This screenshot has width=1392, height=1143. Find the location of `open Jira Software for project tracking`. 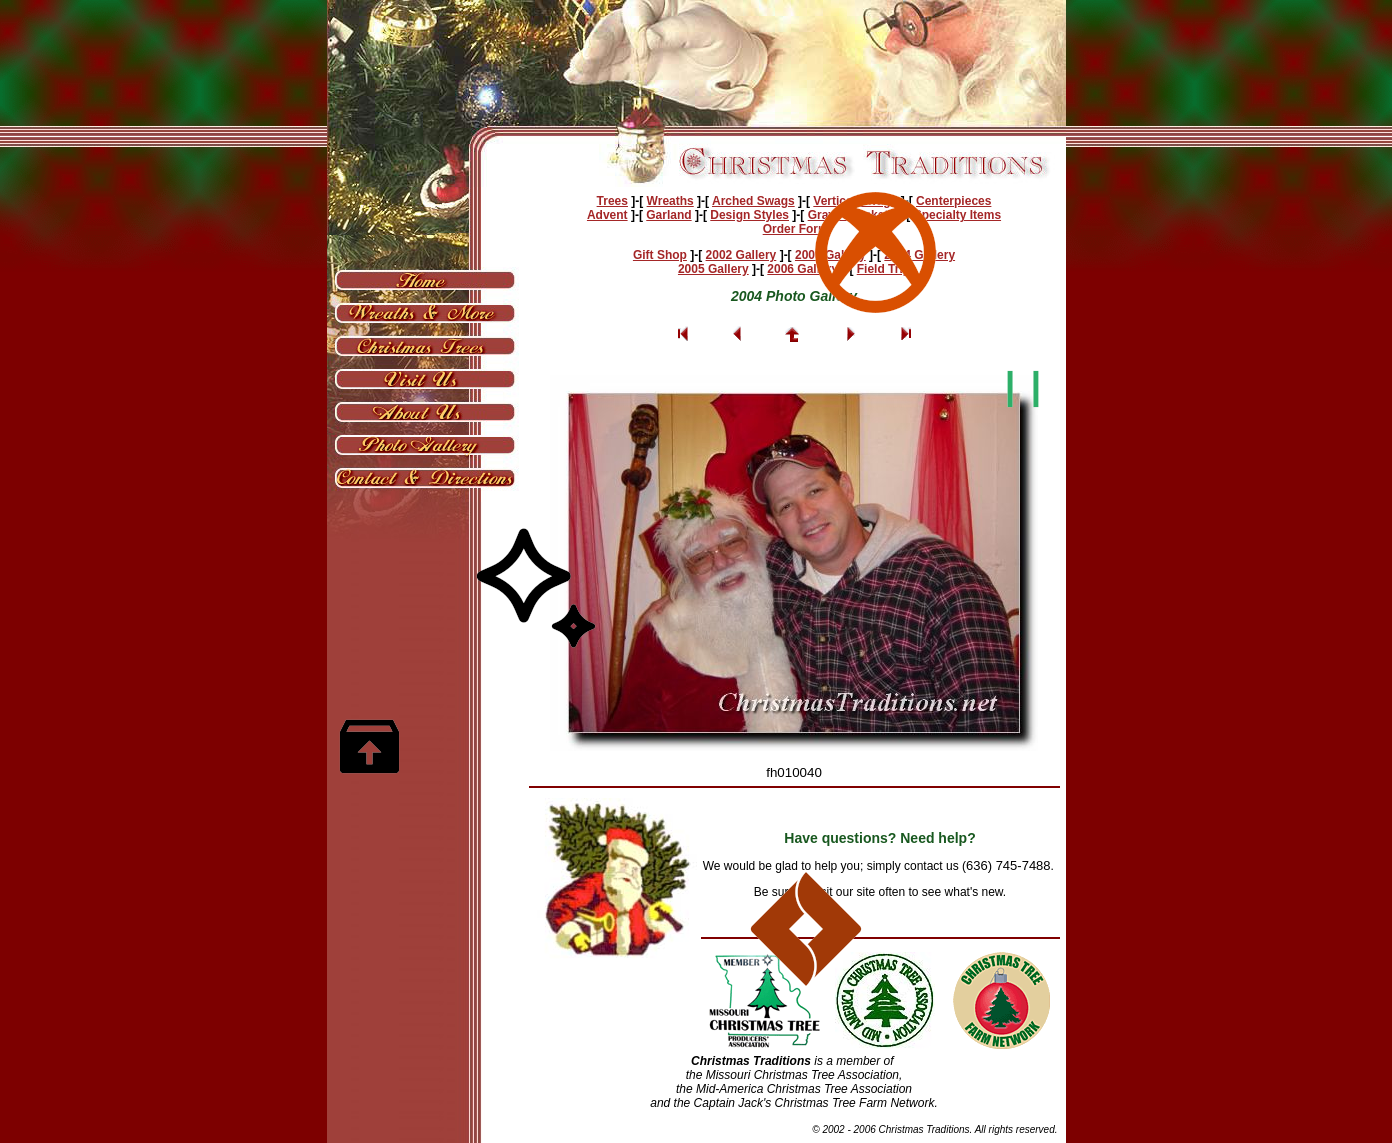

open Jira Software for project tracking is located at coordinates (806, 929).